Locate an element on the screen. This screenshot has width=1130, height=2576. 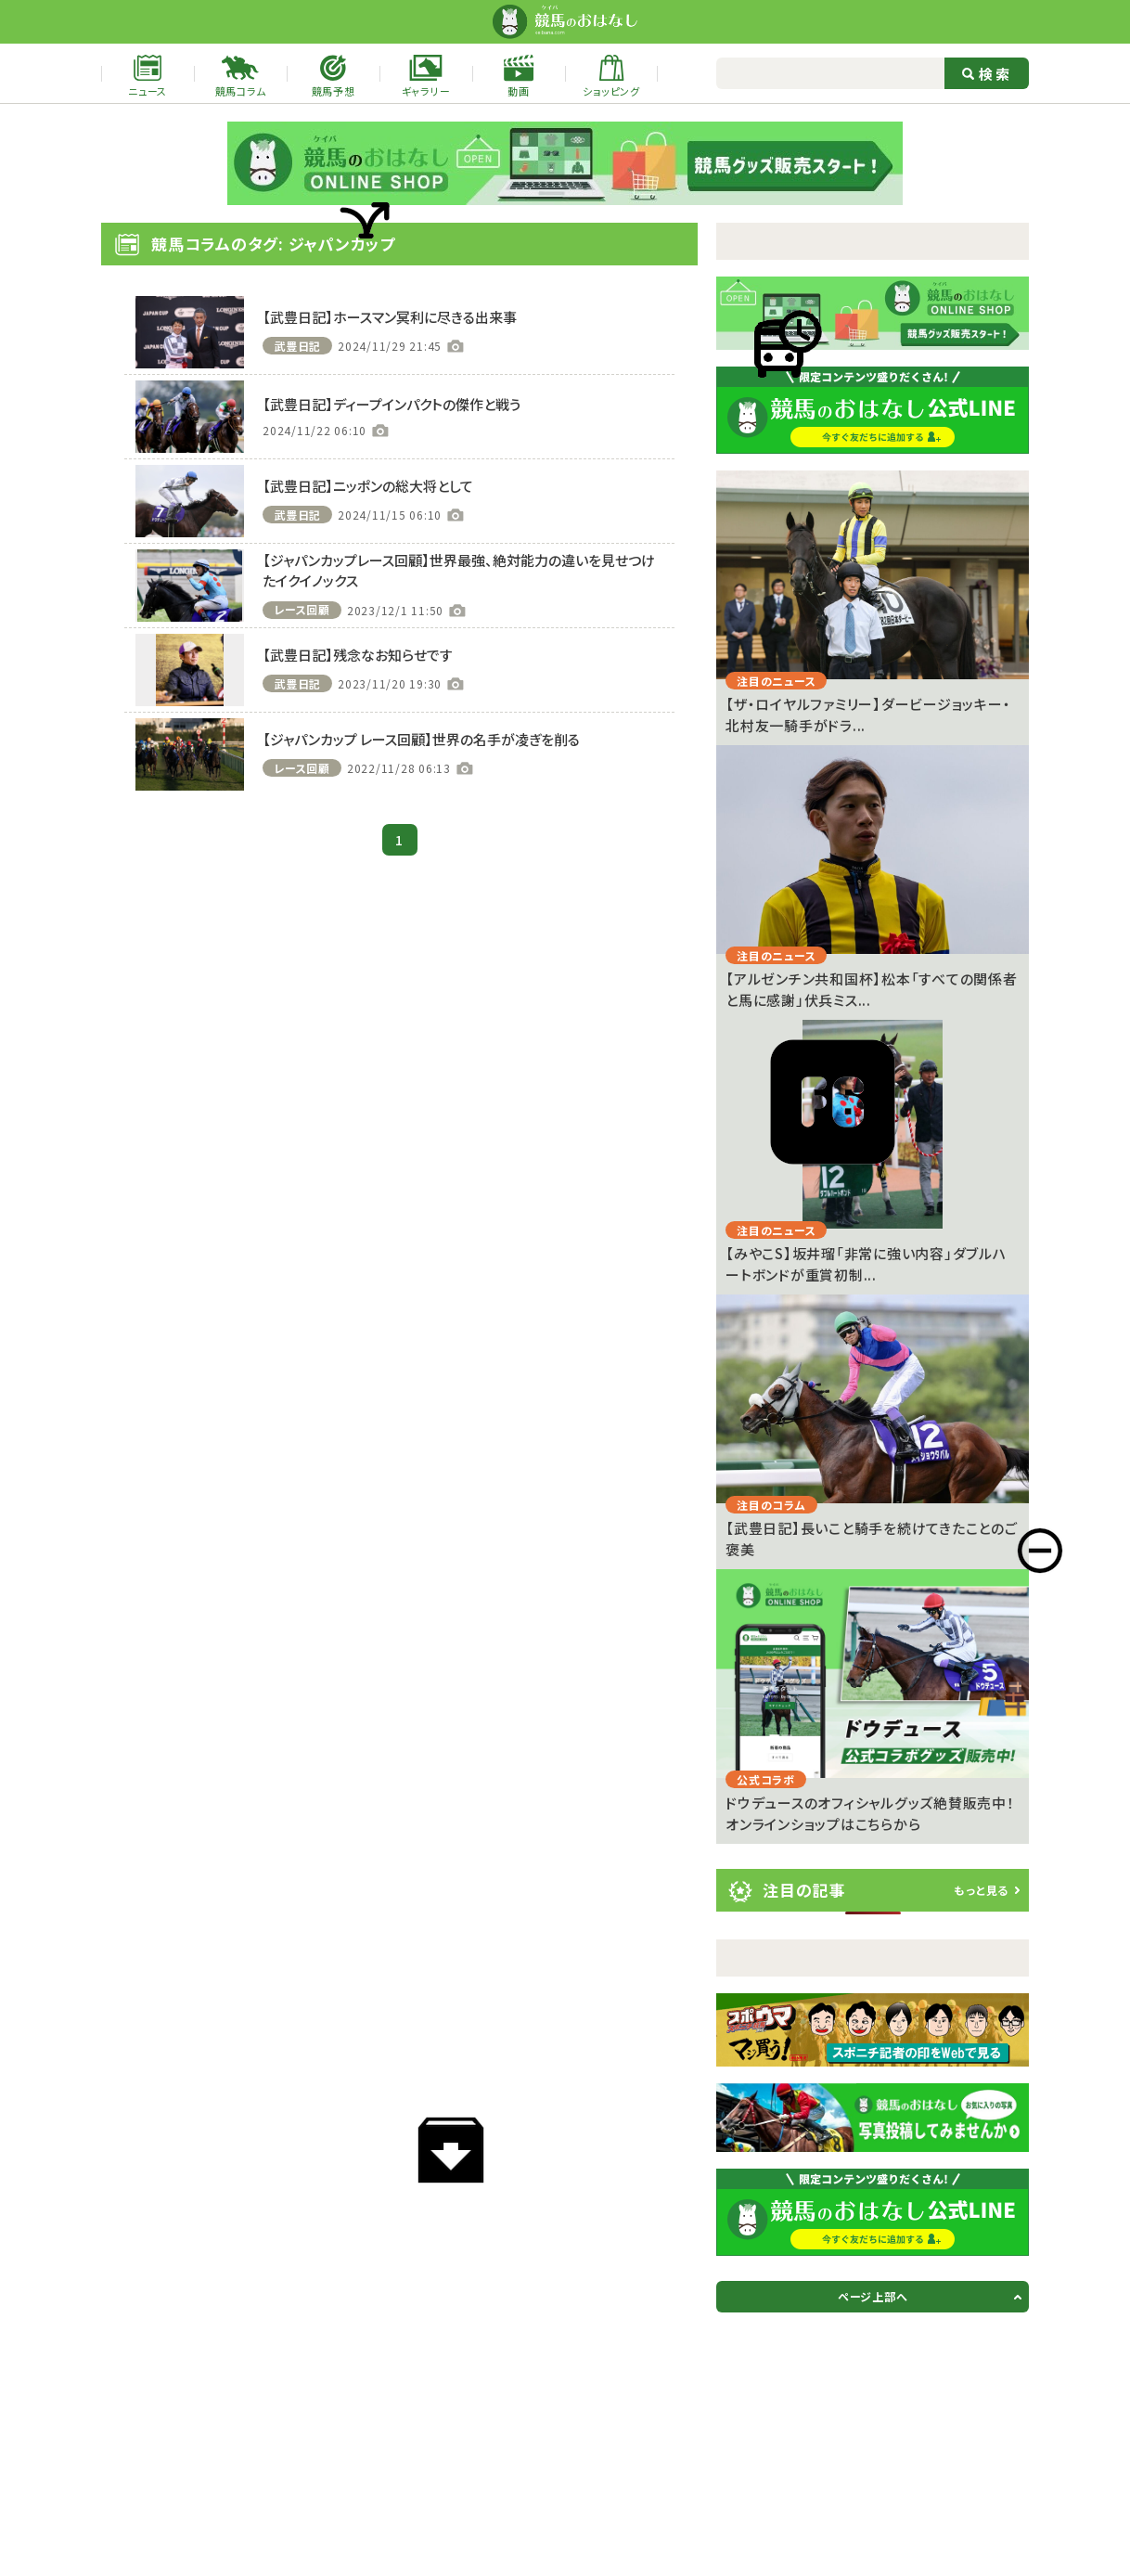
remove an item from a list is located at coordinates (1040, 1551).